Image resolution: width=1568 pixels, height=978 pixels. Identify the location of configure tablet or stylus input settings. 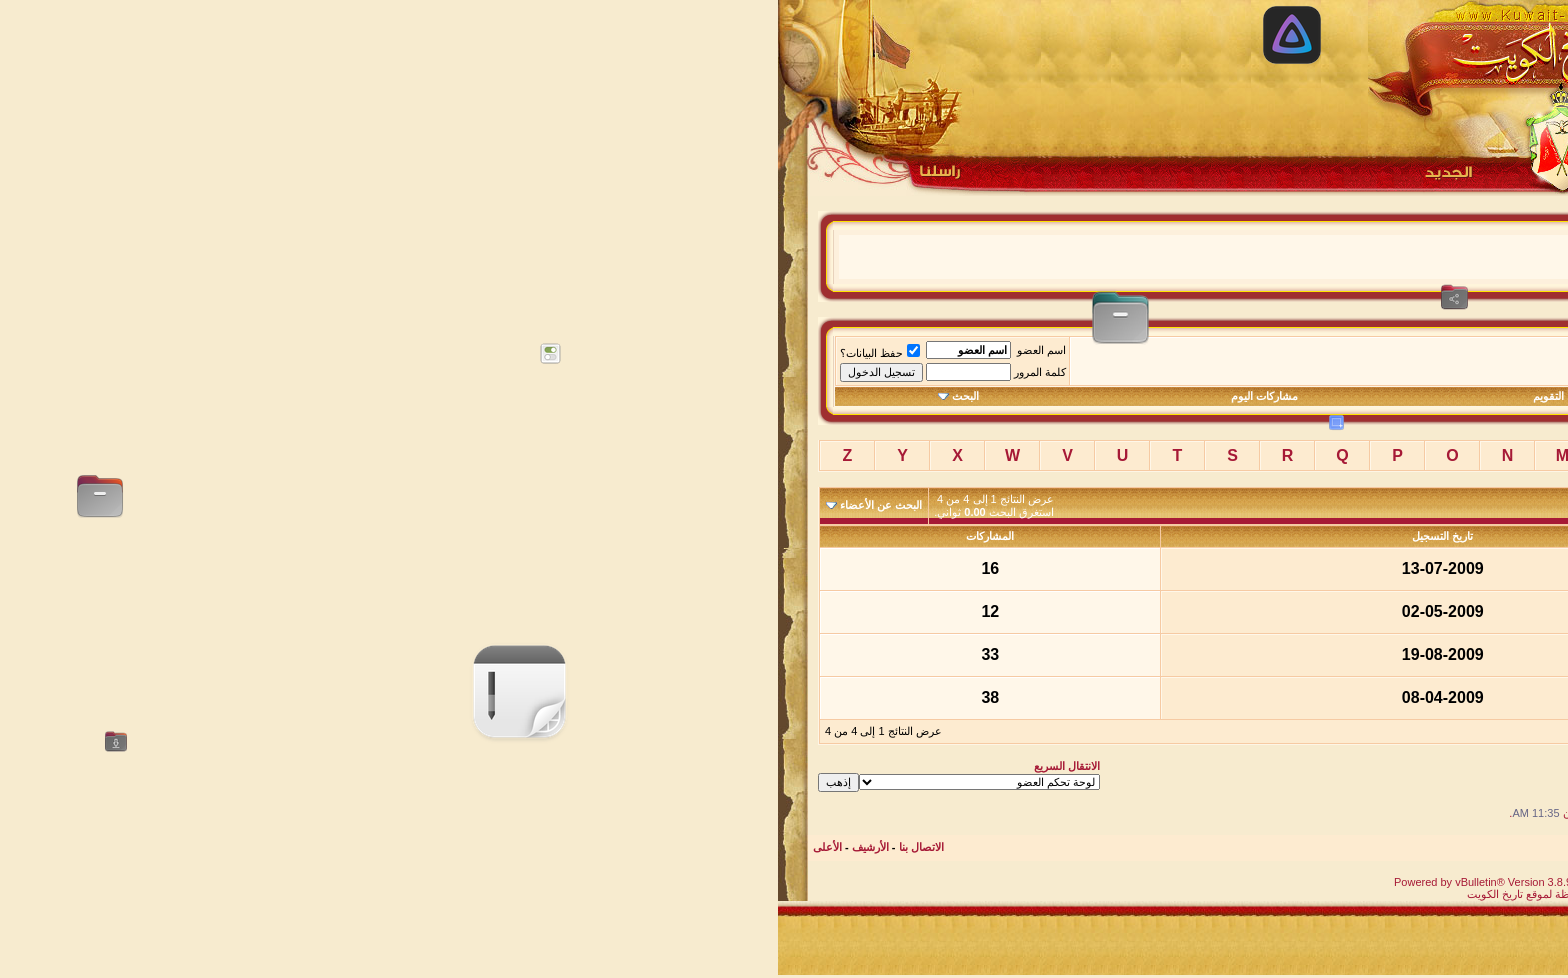
(519, 691).